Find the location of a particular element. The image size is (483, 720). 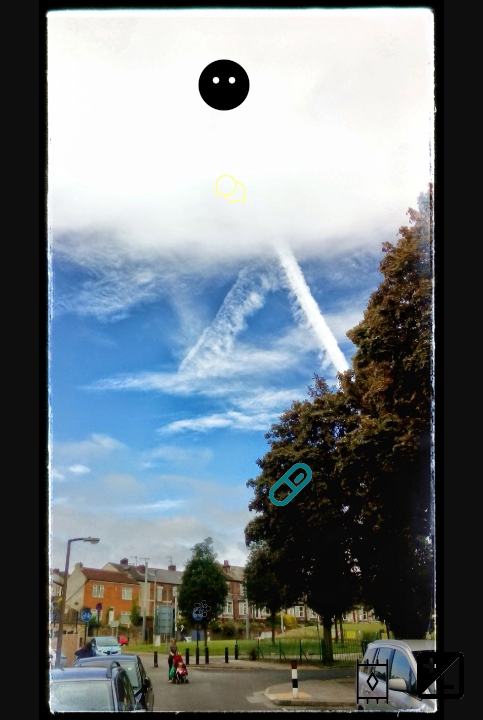

view rug or carpet product is located at coordinates (372, 681).